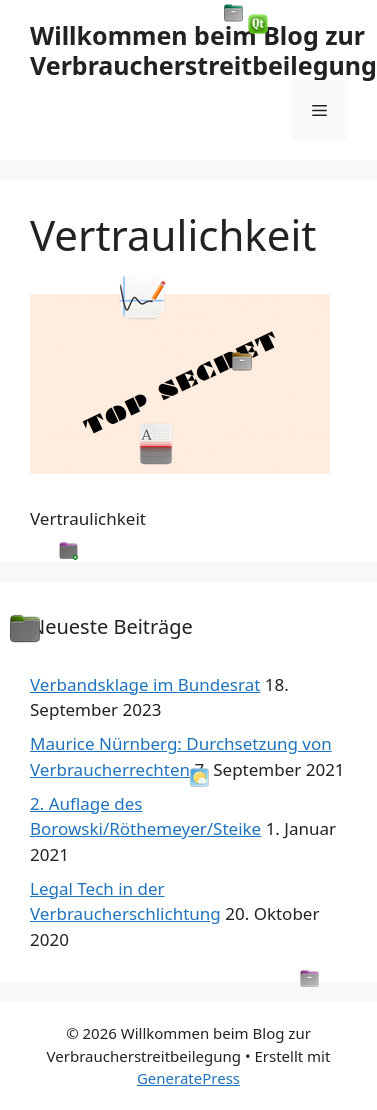 The width and height of the screenshot is (377, 1110). I want to click on open the file manager, so click(233, 12).